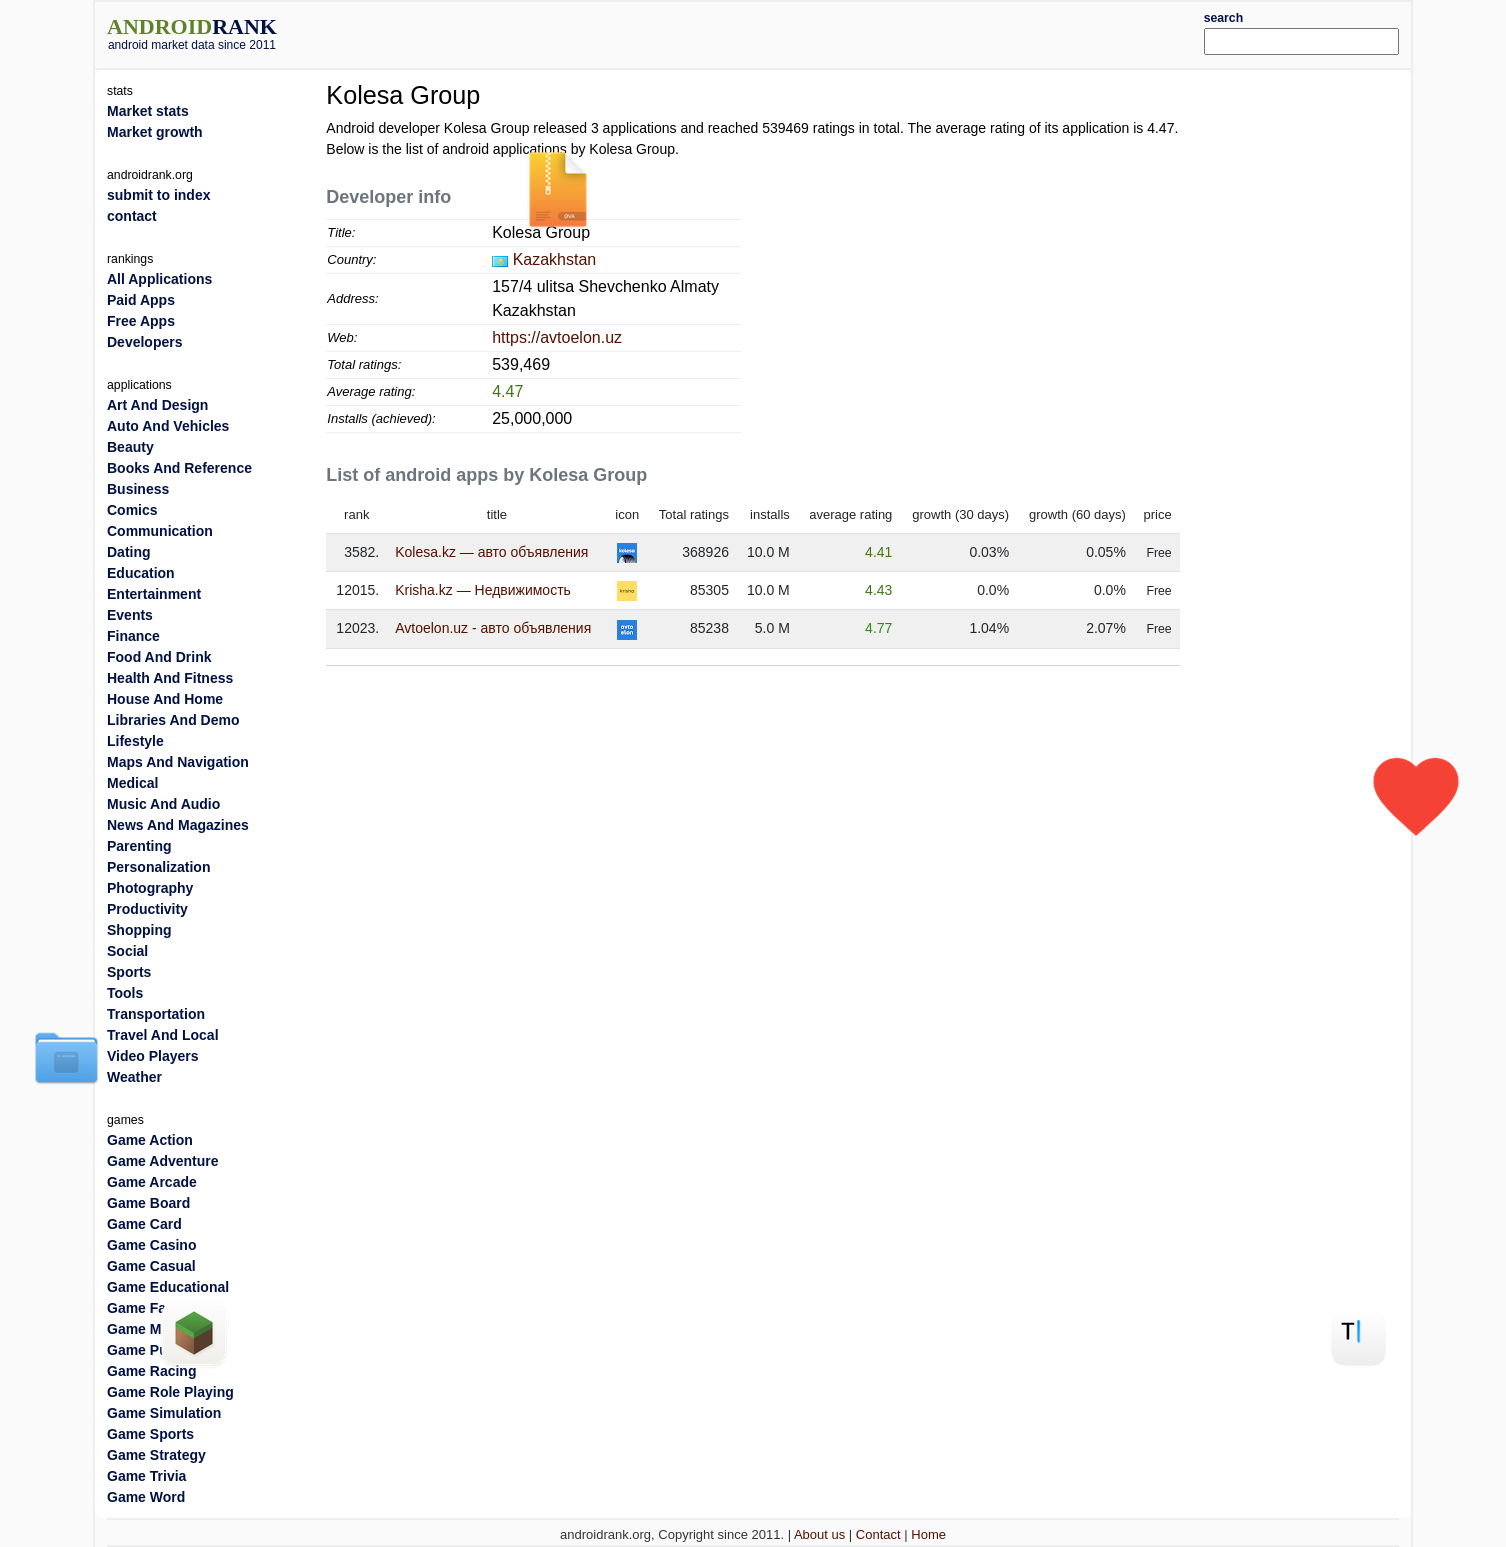 This screenshot has width=1506, height=1547. I want to click on open virtual appliance file for import into VirtualBox, so click(558, 191).